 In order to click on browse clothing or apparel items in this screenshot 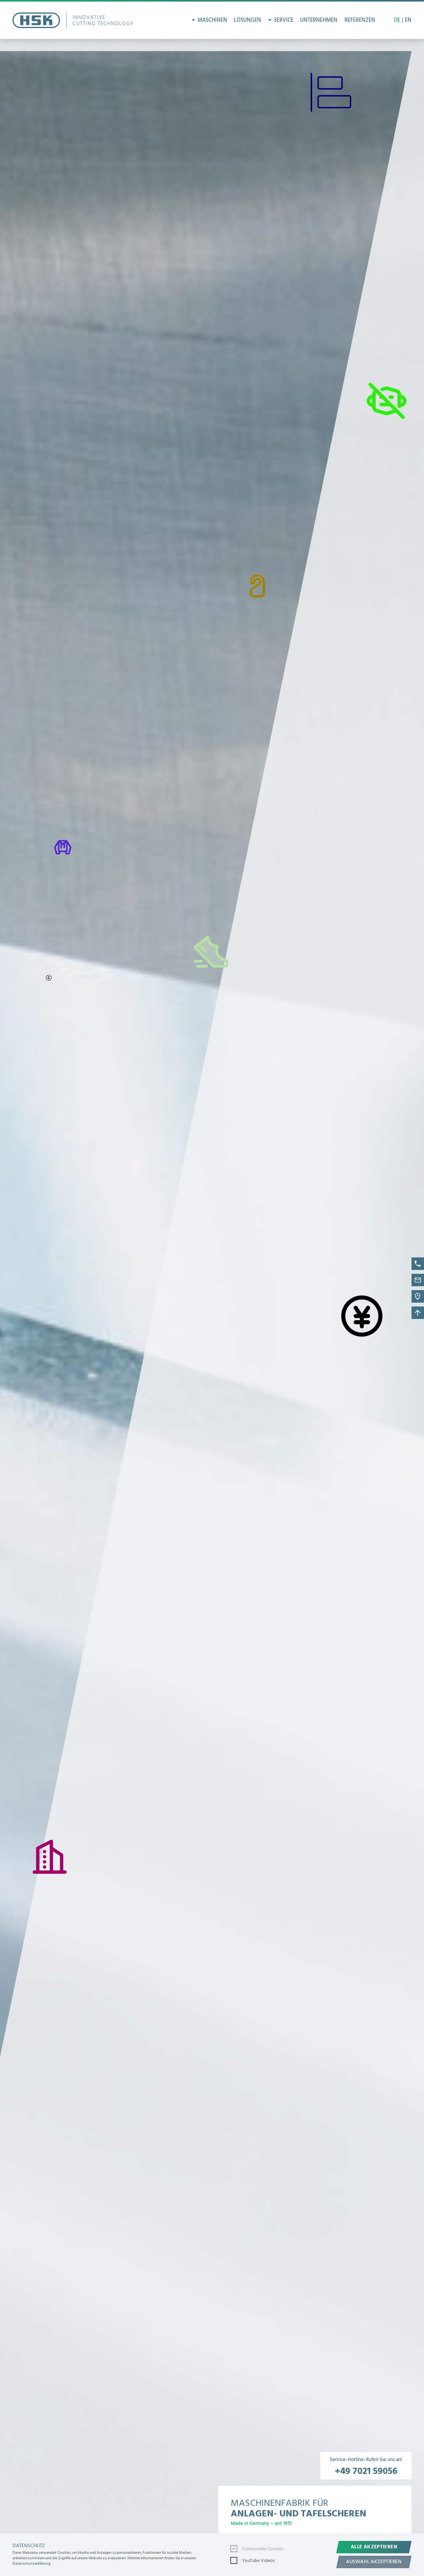, I will do `click(63, 847)`.